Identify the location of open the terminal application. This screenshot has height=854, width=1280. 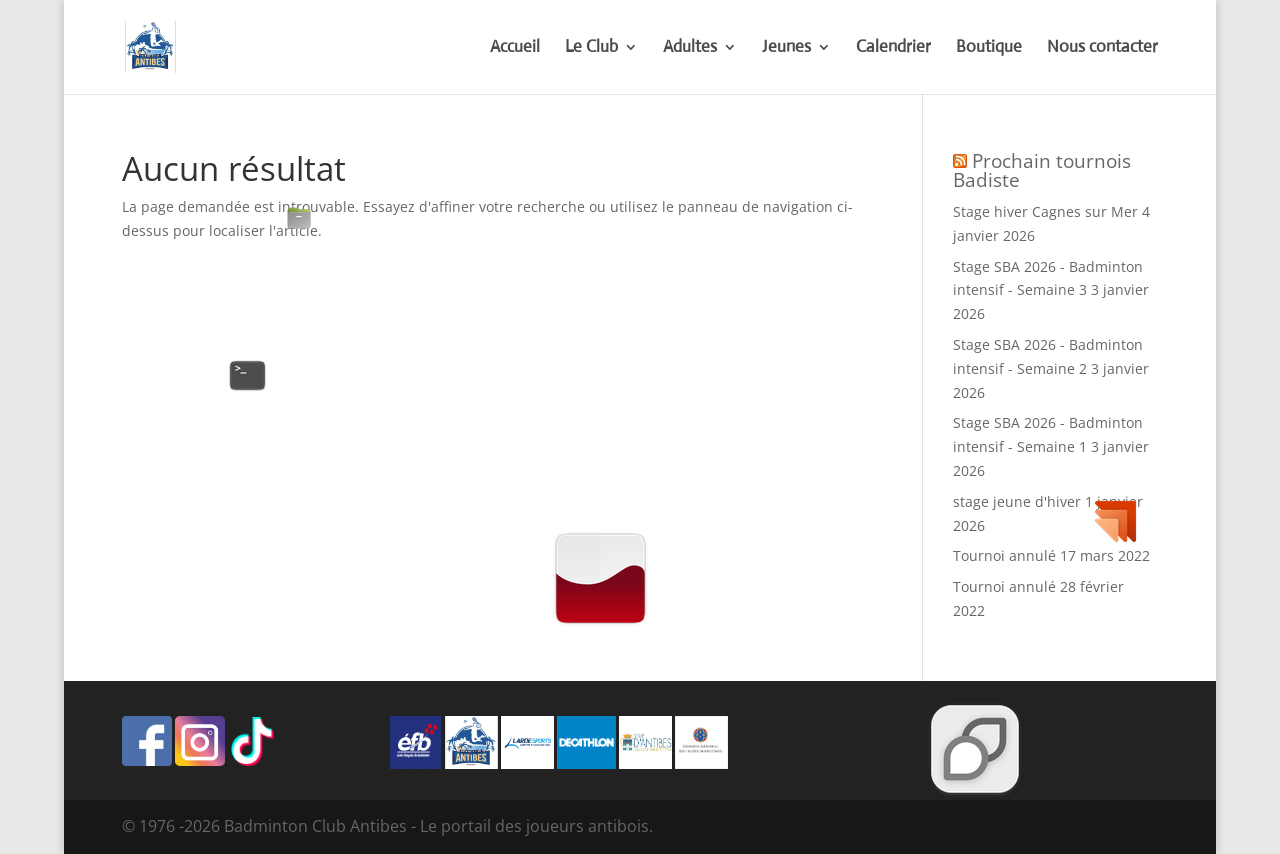
(247, 375).